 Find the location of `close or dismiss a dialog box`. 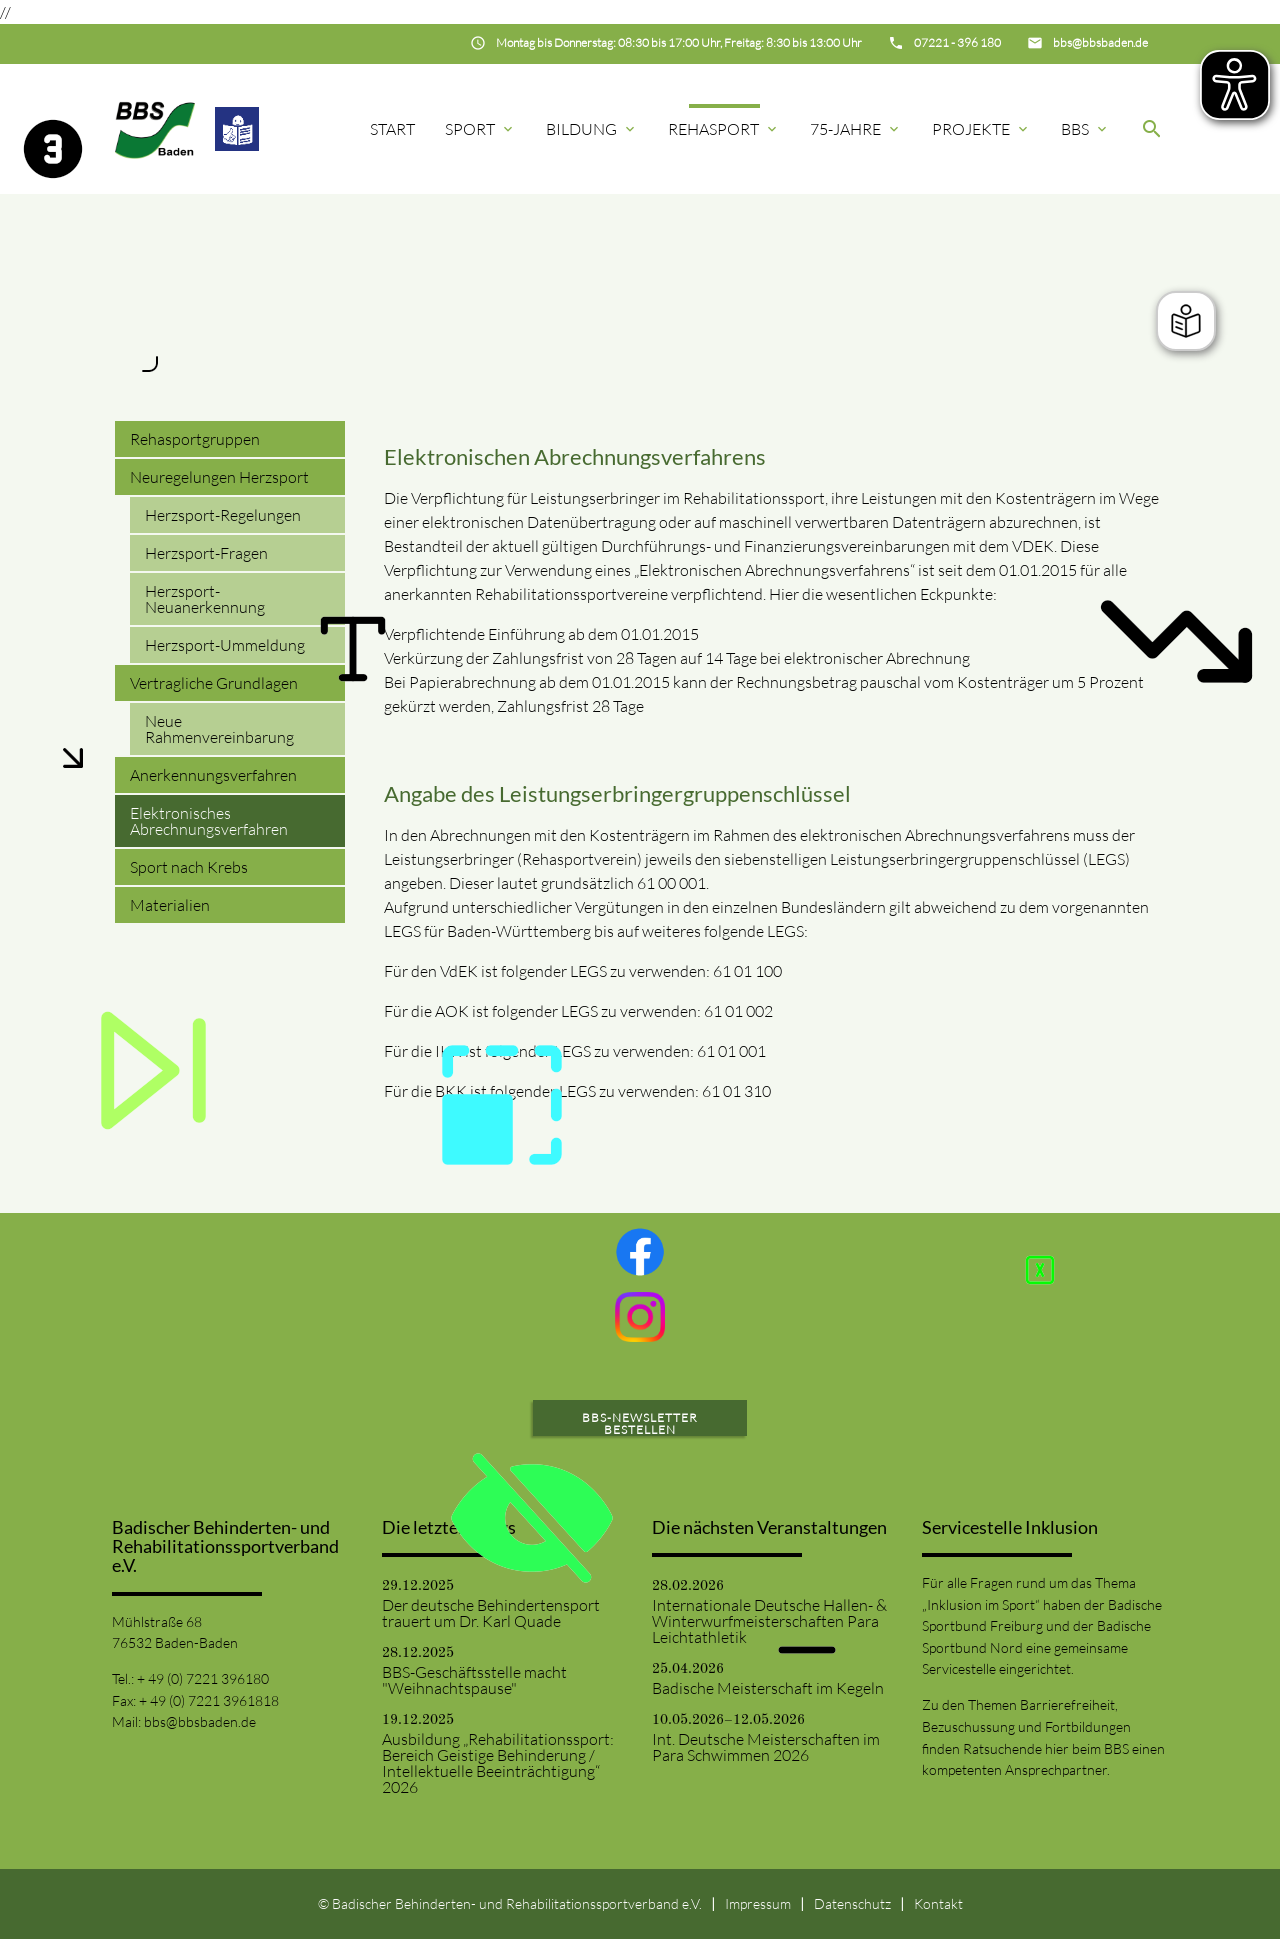

close or dismiss a dialog box is located at coordinates (1040, 1270).